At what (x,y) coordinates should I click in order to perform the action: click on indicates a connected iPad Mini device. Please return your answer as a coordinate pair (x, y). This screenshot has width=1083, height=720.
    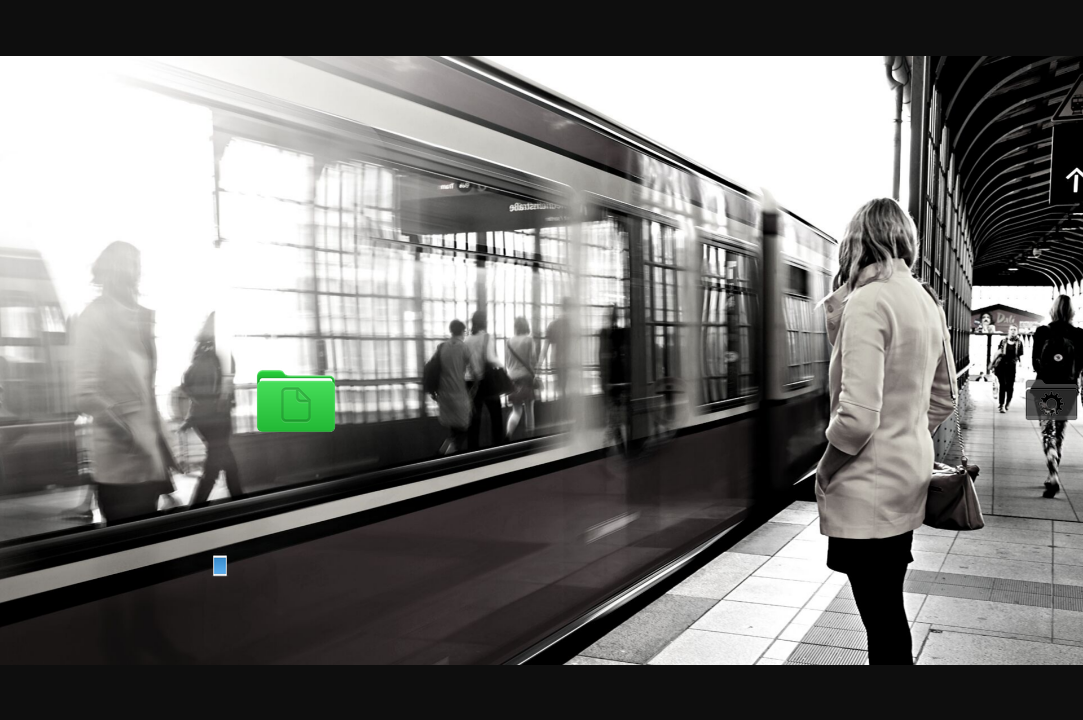
    Looking at the image, I should click on (220, 564).